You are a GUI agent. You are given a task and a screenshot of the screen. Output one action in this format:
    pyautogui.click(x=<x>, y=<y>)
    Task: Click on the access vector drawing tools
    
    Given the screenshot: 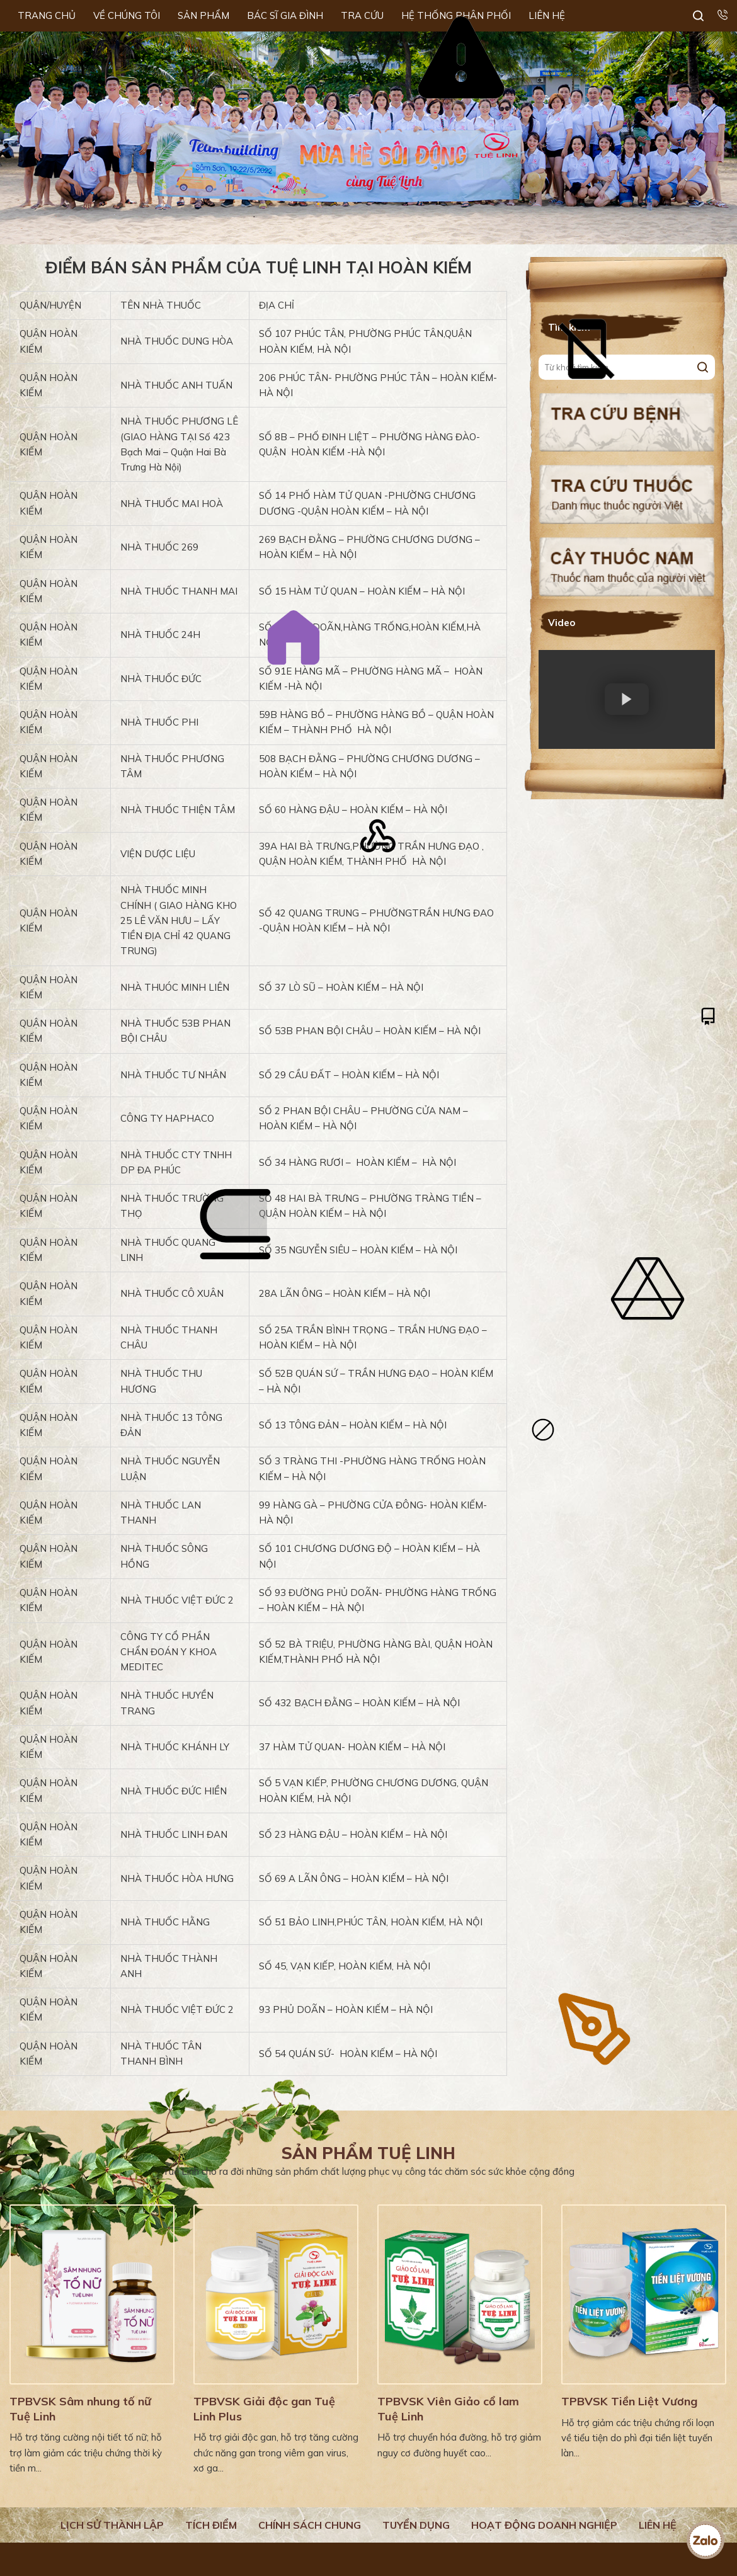 What is the action you would take?
    pyautogui.click(x=595, y=2029)
    